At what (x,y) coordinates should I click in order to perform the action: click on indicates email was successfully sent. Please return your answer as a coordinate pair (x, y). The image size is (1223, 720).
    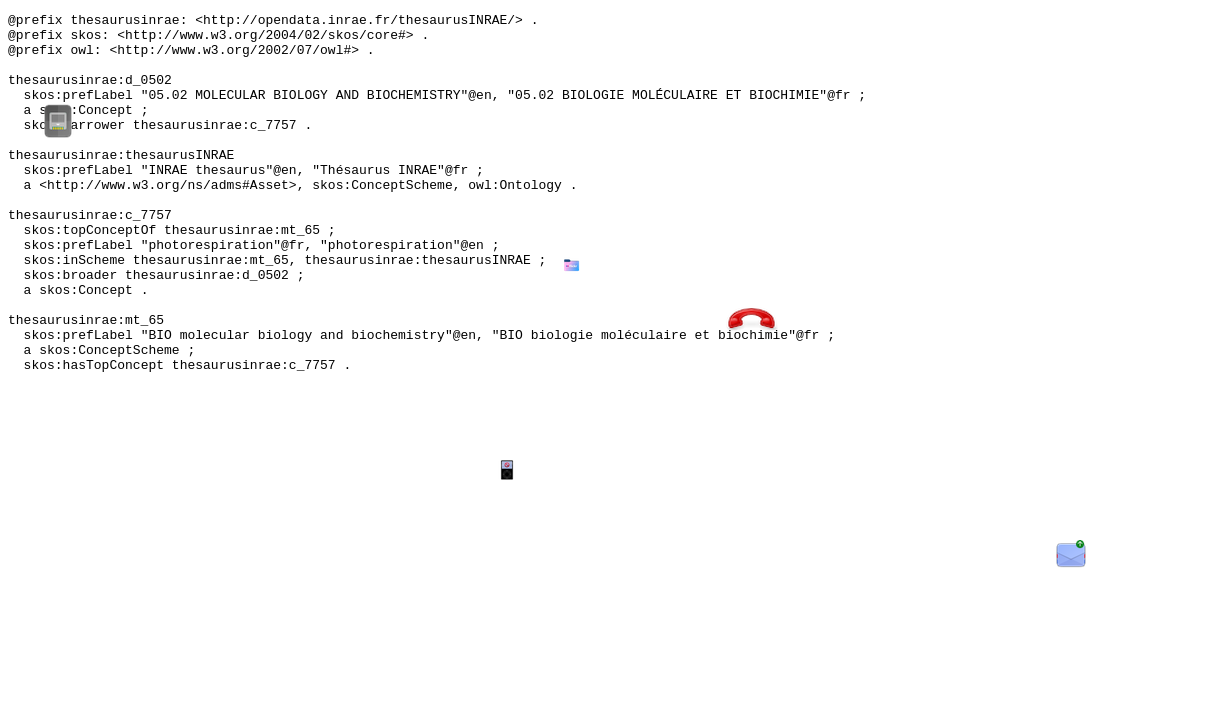
    Looking at the image, I should click on (1071, 555).